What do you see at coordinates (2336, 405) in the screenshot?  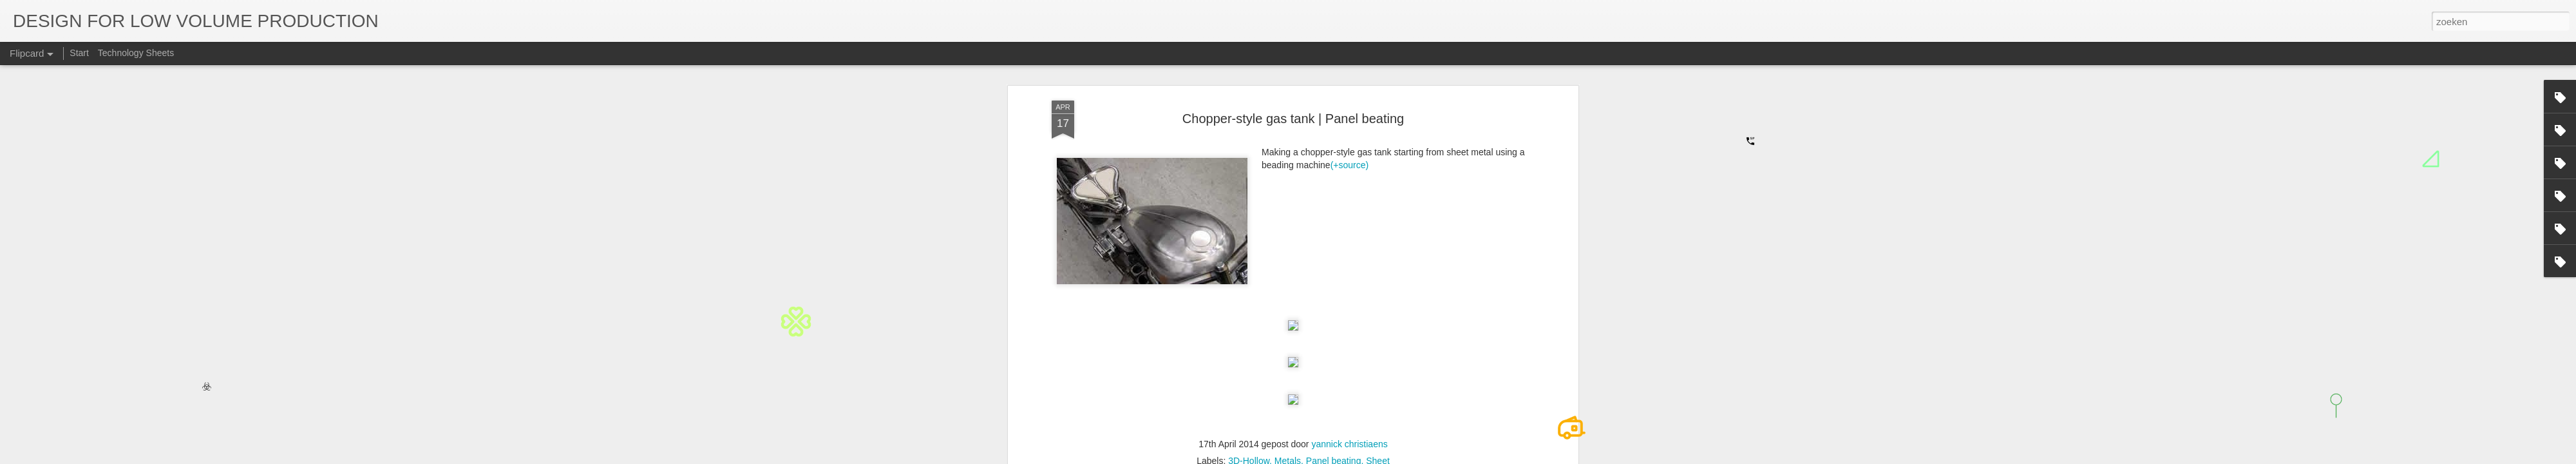 I see `mark a location on a map` at bounding box center [2336, 405].